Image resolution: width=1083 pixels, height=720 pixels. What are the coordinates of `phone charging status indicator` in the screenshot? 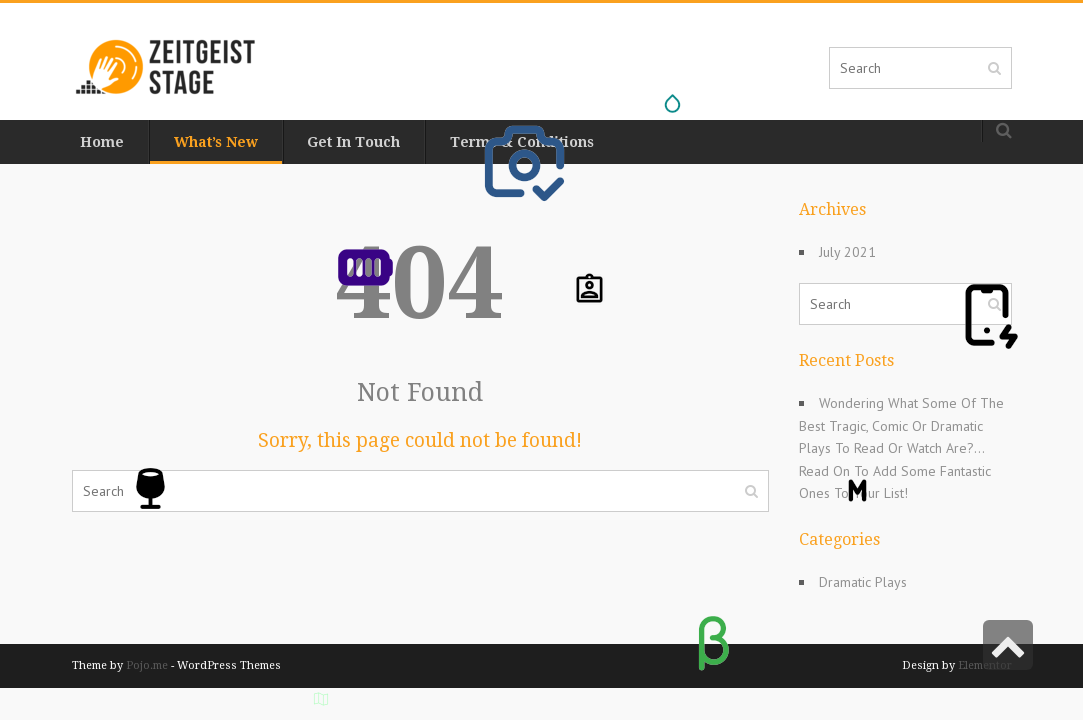 It's located at (987, 315).